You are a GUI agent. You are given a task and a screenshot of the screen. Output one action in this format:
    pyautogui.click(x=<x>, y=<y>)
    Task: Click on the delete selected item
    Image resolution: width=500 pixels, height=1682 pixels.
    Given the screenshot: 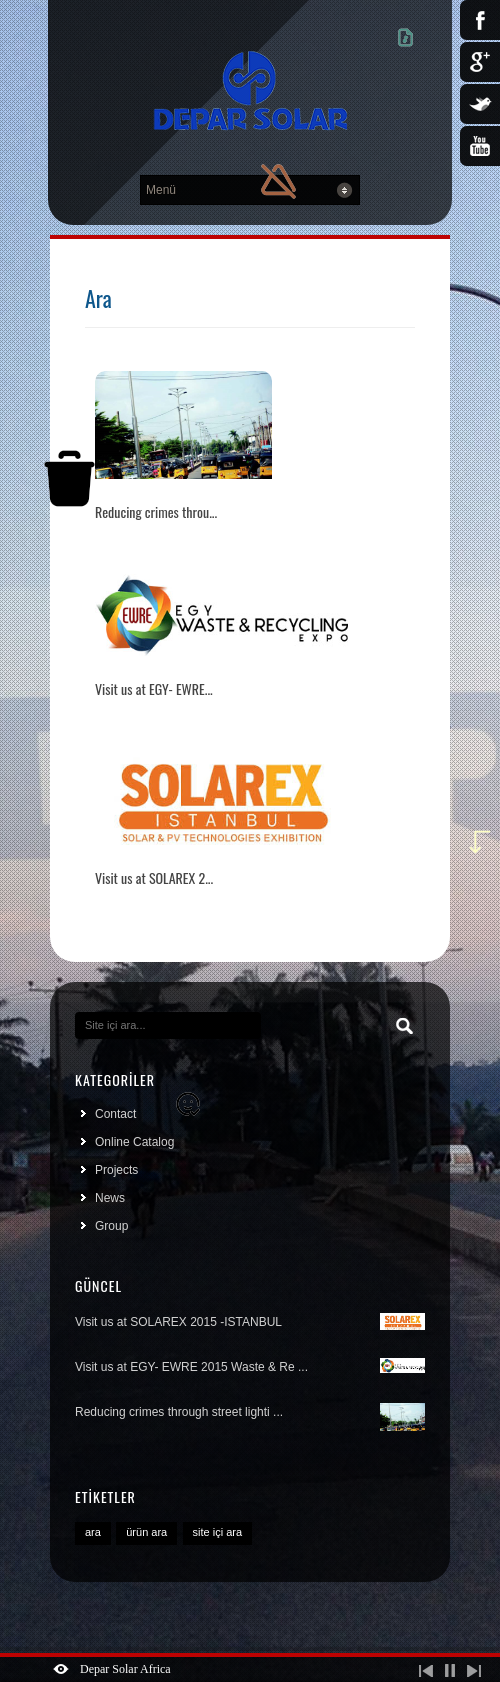 What is the action you would take?
    pyautogui.click(x=69, y=478)
    